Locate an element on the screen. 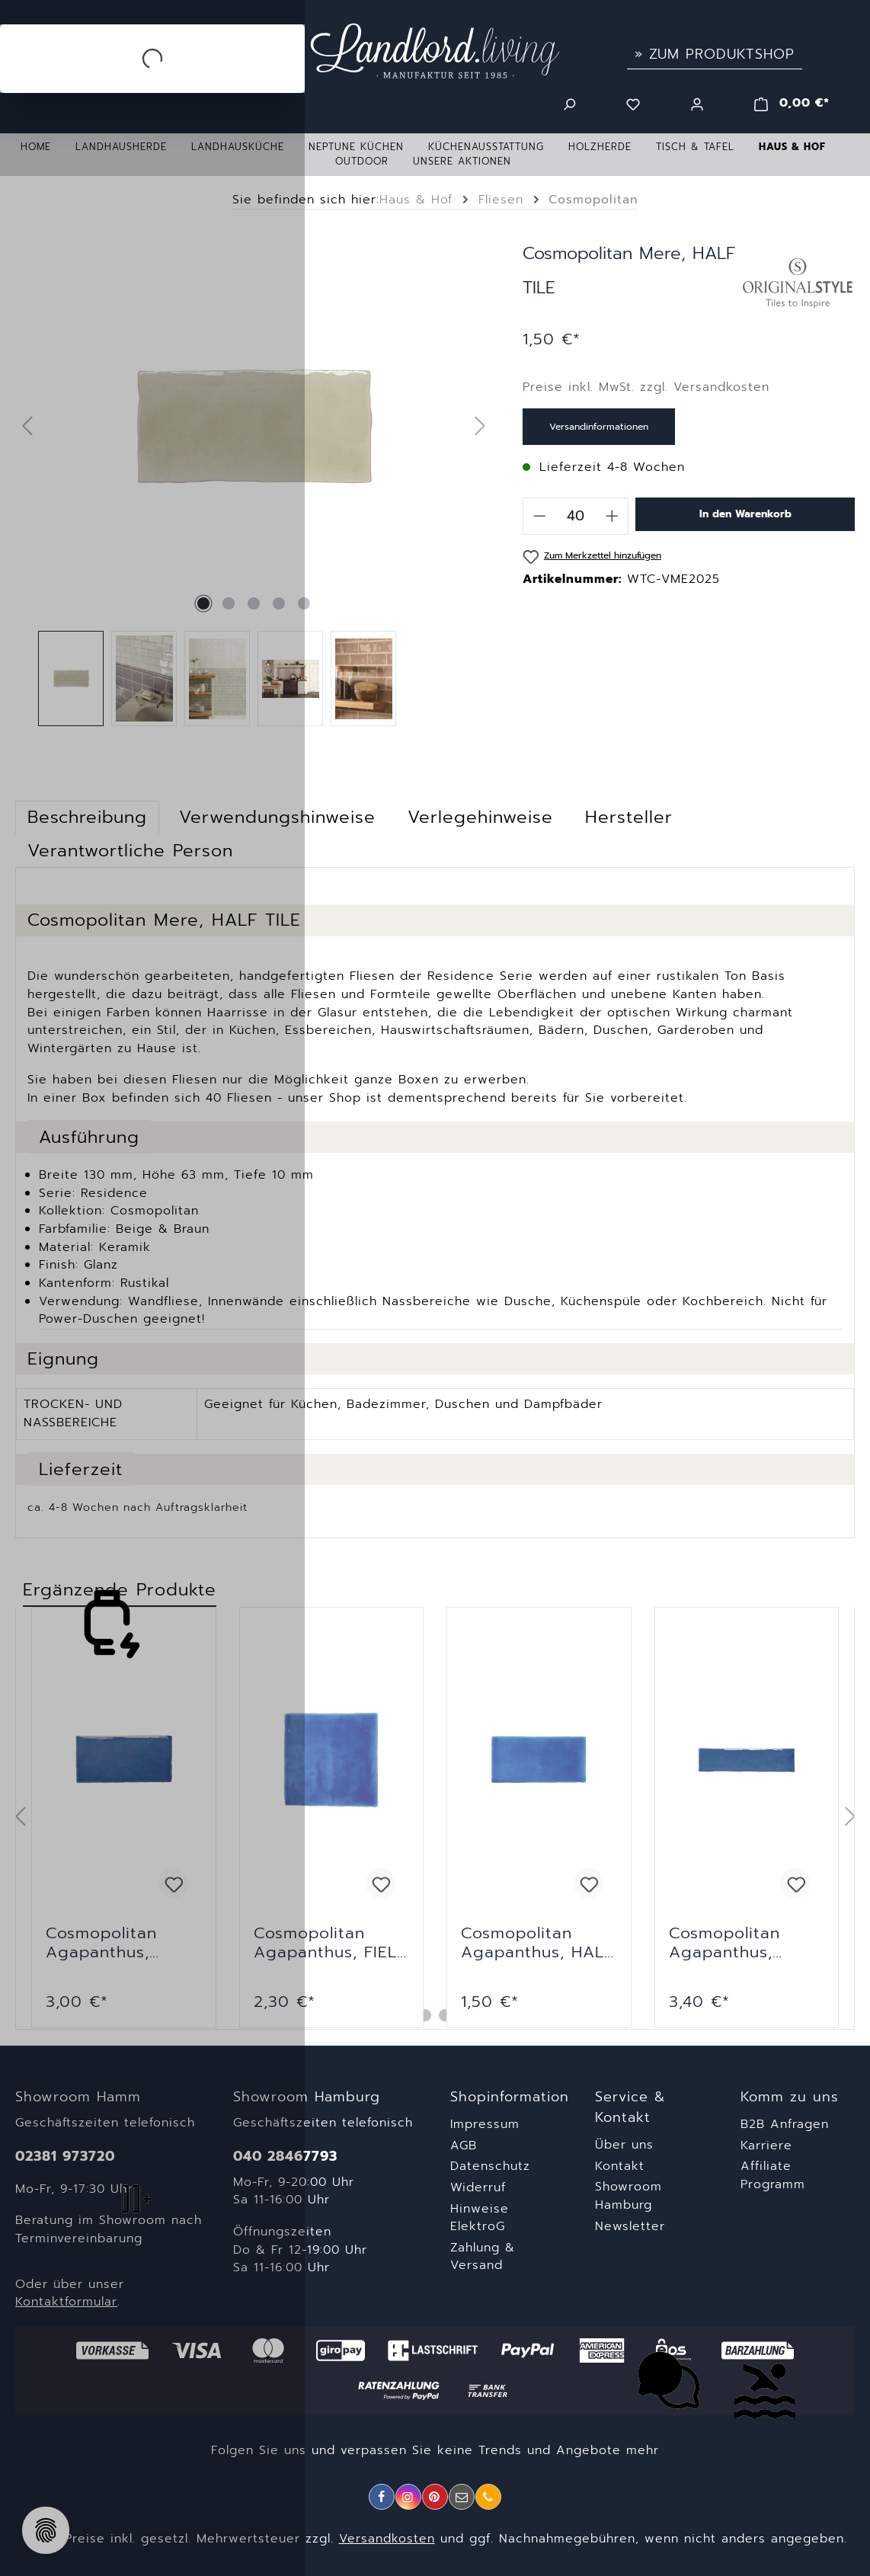 This screenshot has height=2576, width=870. smartwatch charging status is located at coordinates (107, 1622).